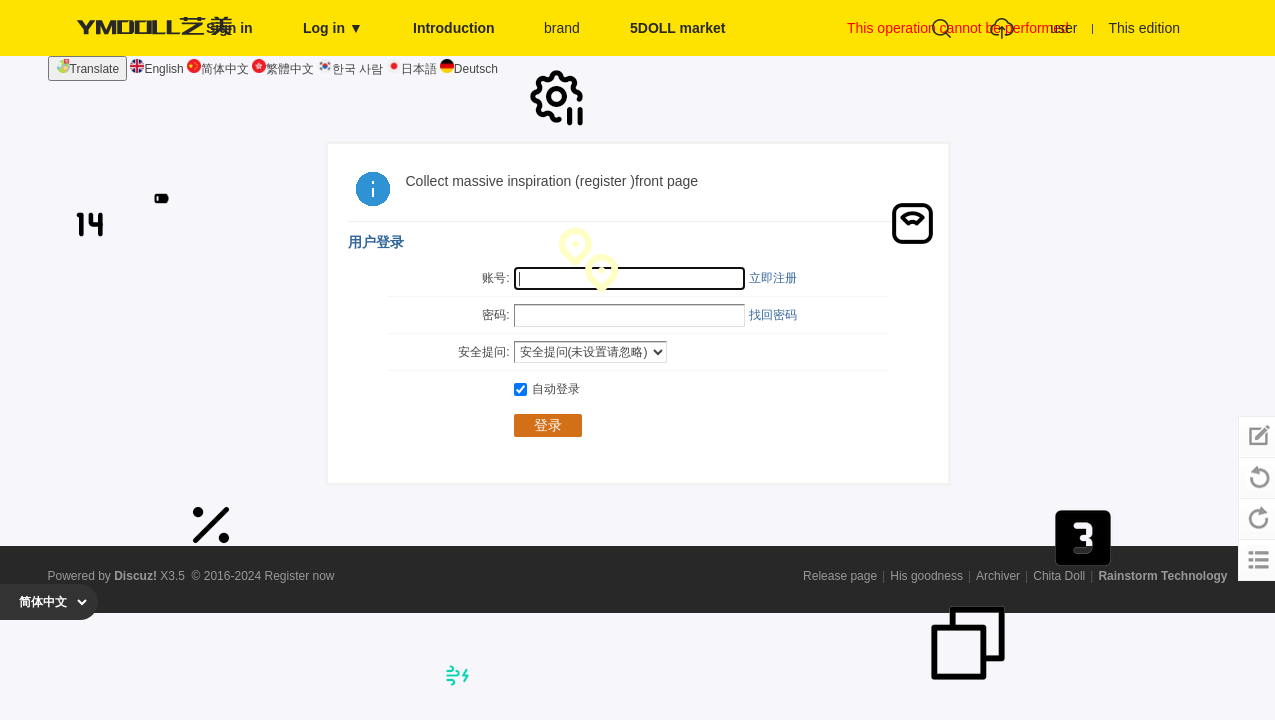 The width and height of the screenshot is (1275, 720). I want to click on pause settings synchronization, so click(556, 96).